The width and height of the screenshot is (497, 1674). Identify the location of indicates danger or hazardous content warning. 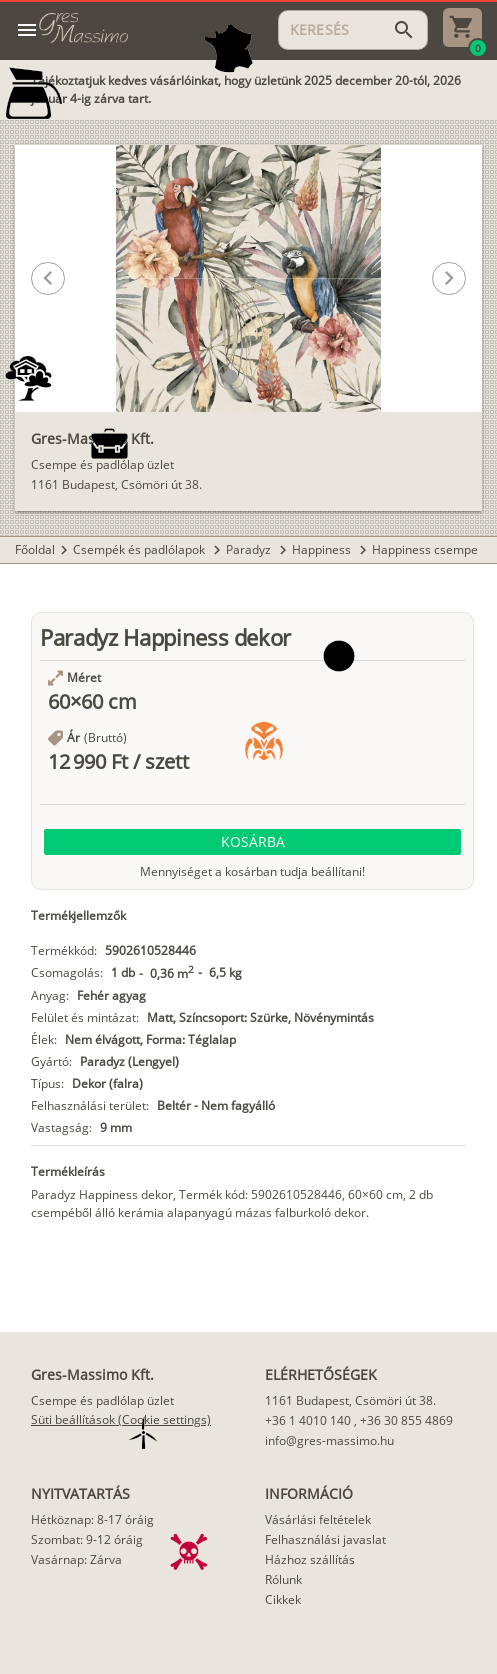
(189, 1552).